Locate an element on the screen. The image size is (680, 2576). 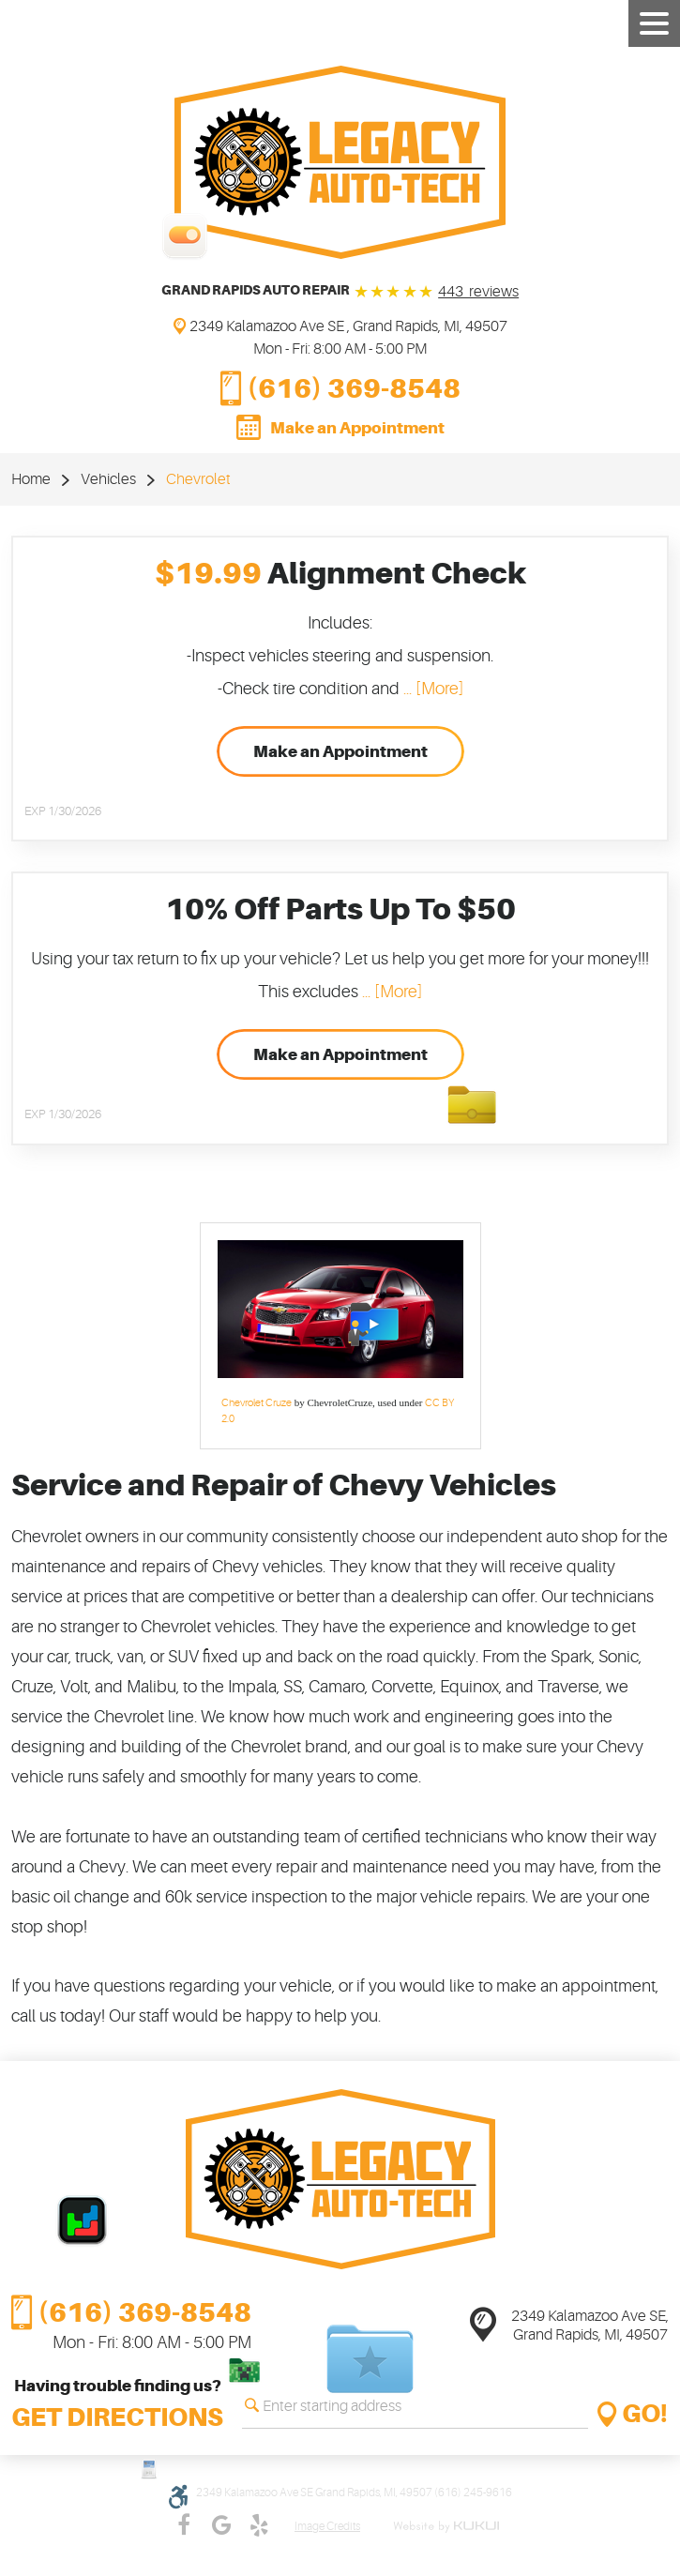
open your bookmarked files folder is located at coordinates (370, 2358).